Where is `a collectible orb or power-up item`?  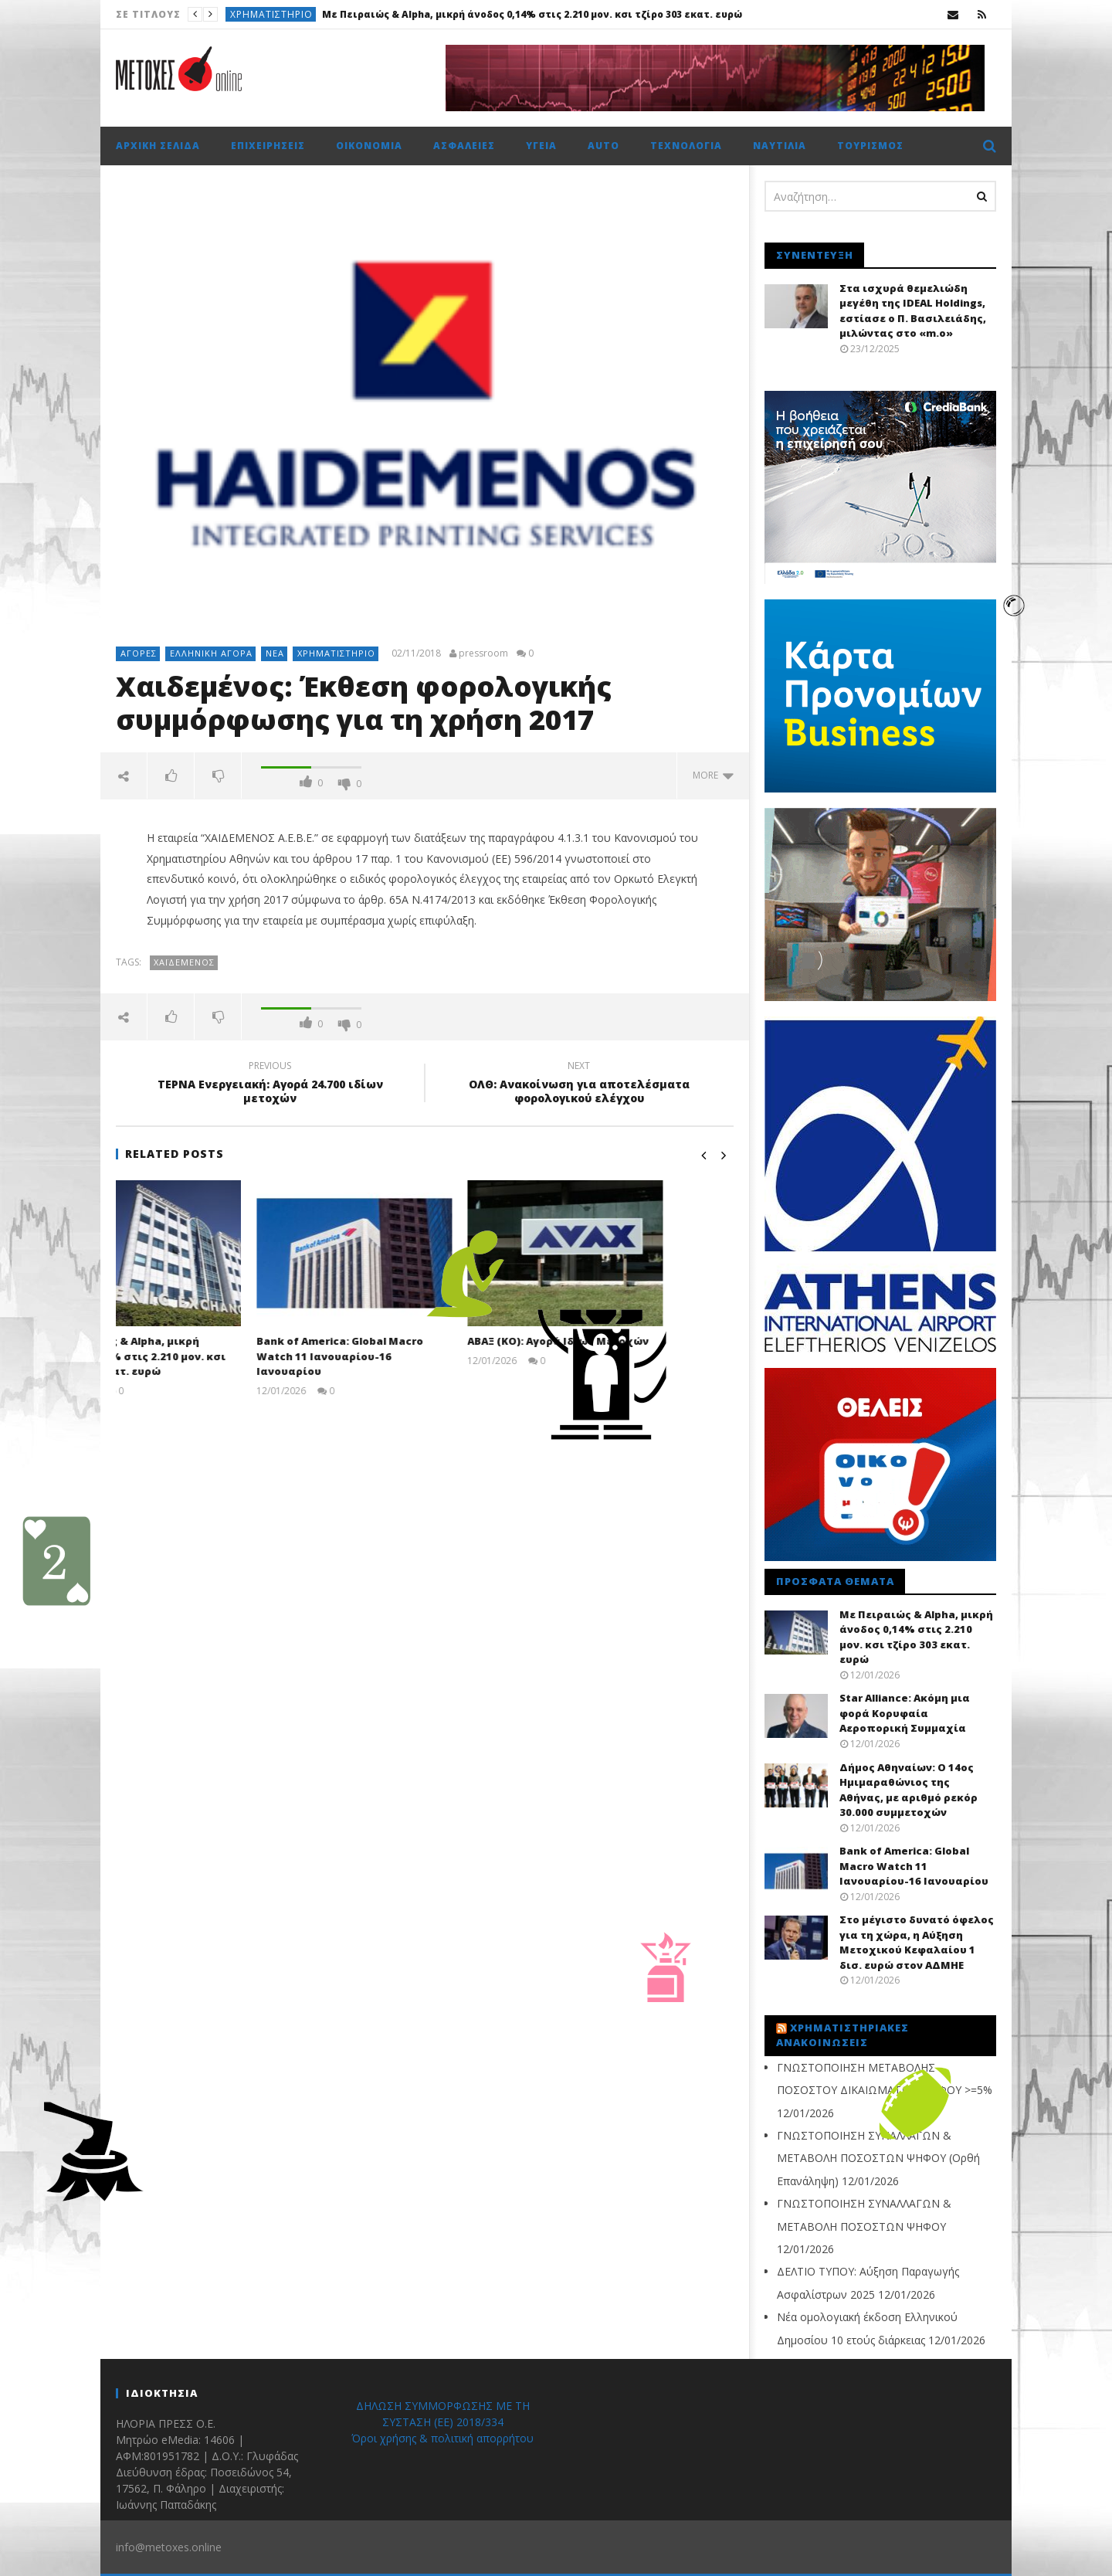
a collectible orb or power-up item is located at coordinates (1014, 606).